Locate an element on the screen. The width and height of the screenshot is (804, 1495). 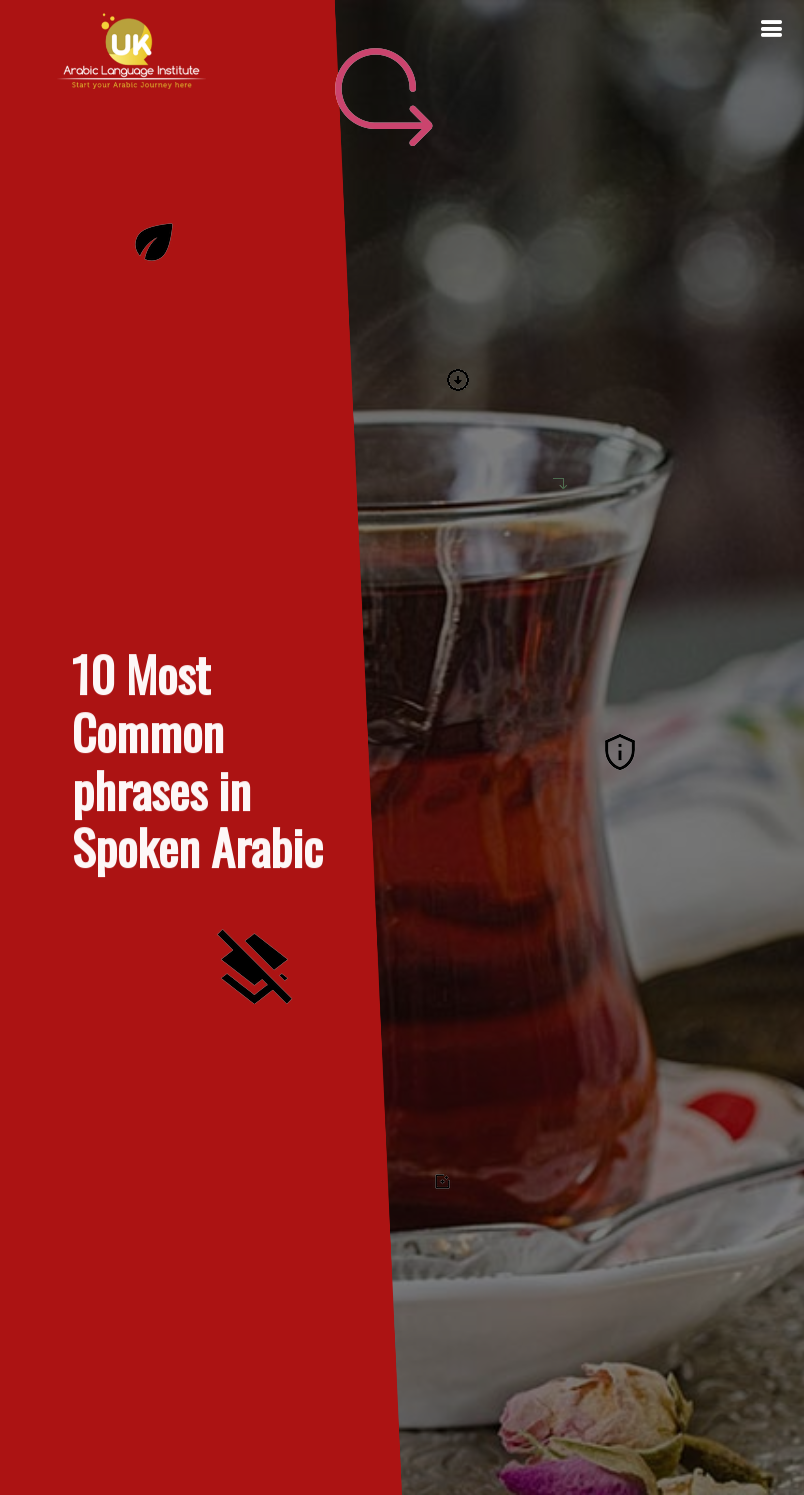
clear all map layers is located at coordinates (254, 970).